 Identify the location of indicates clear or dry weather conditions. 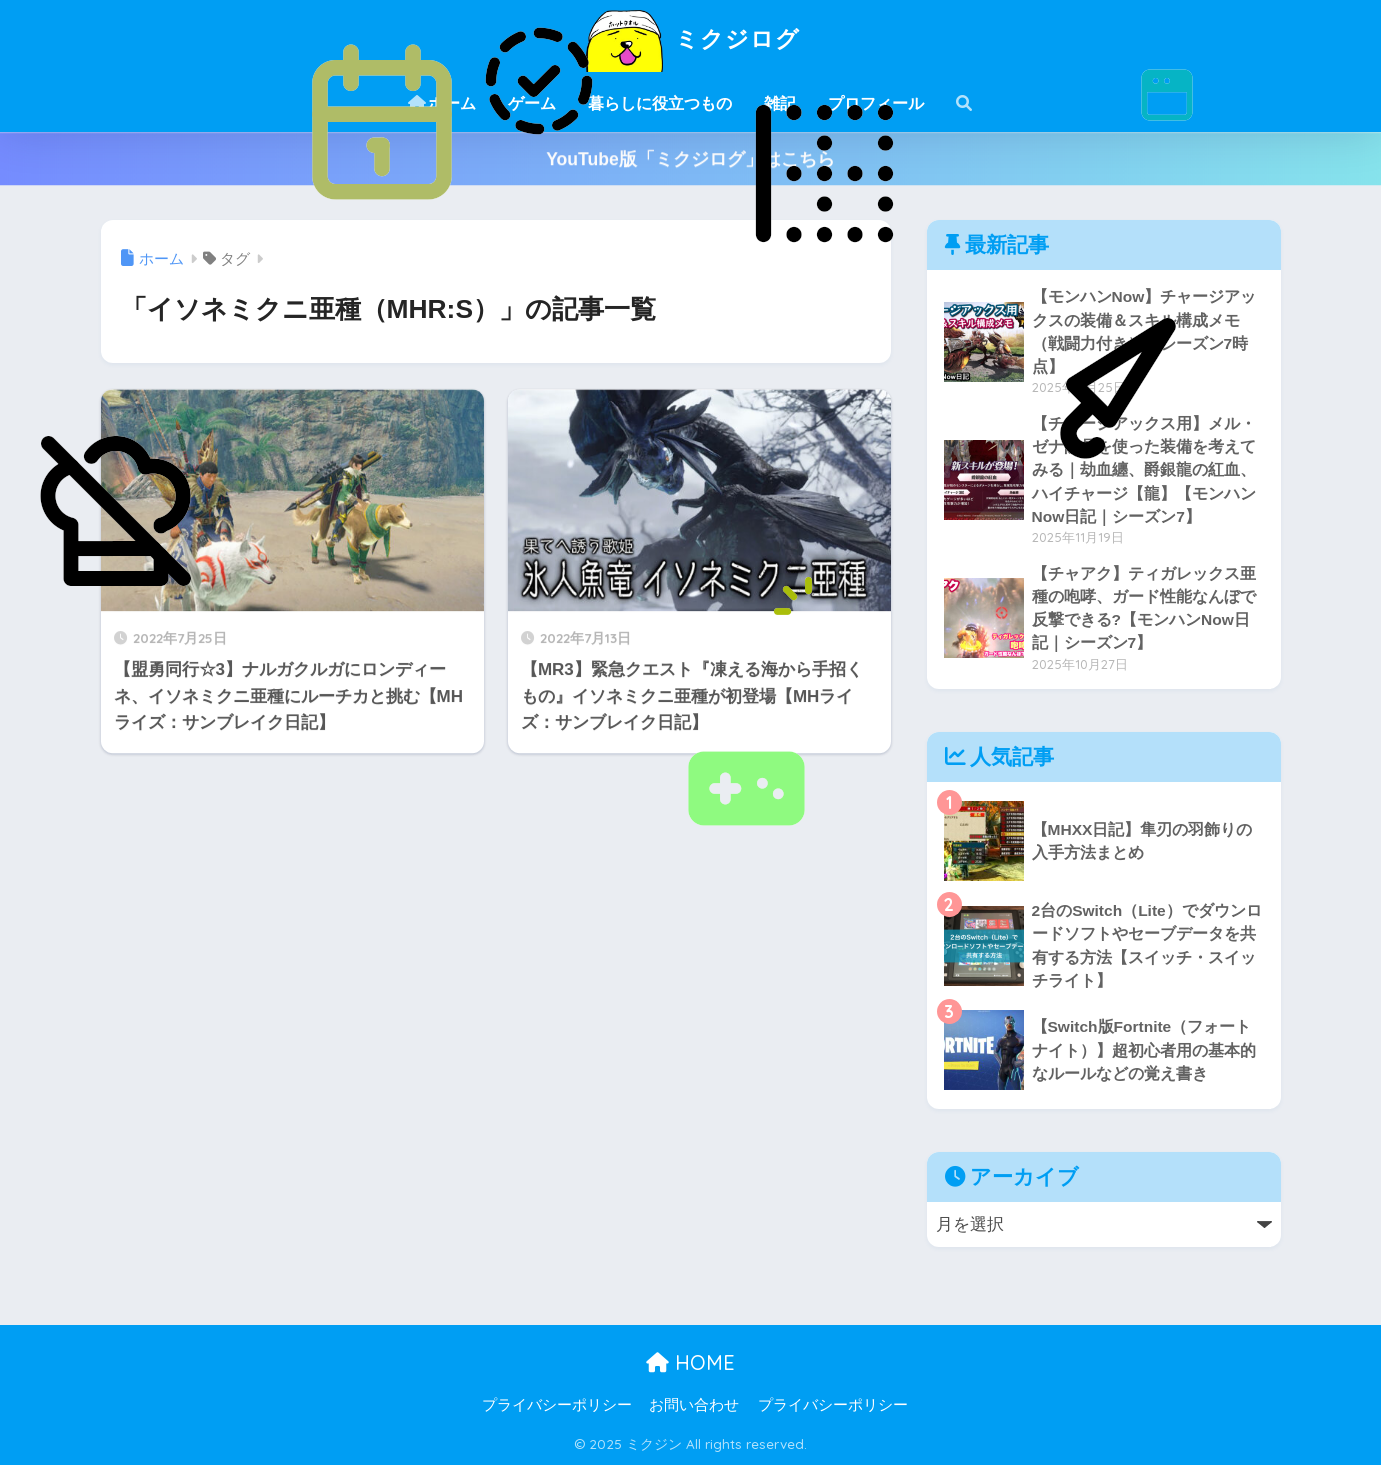
(1118, 384).